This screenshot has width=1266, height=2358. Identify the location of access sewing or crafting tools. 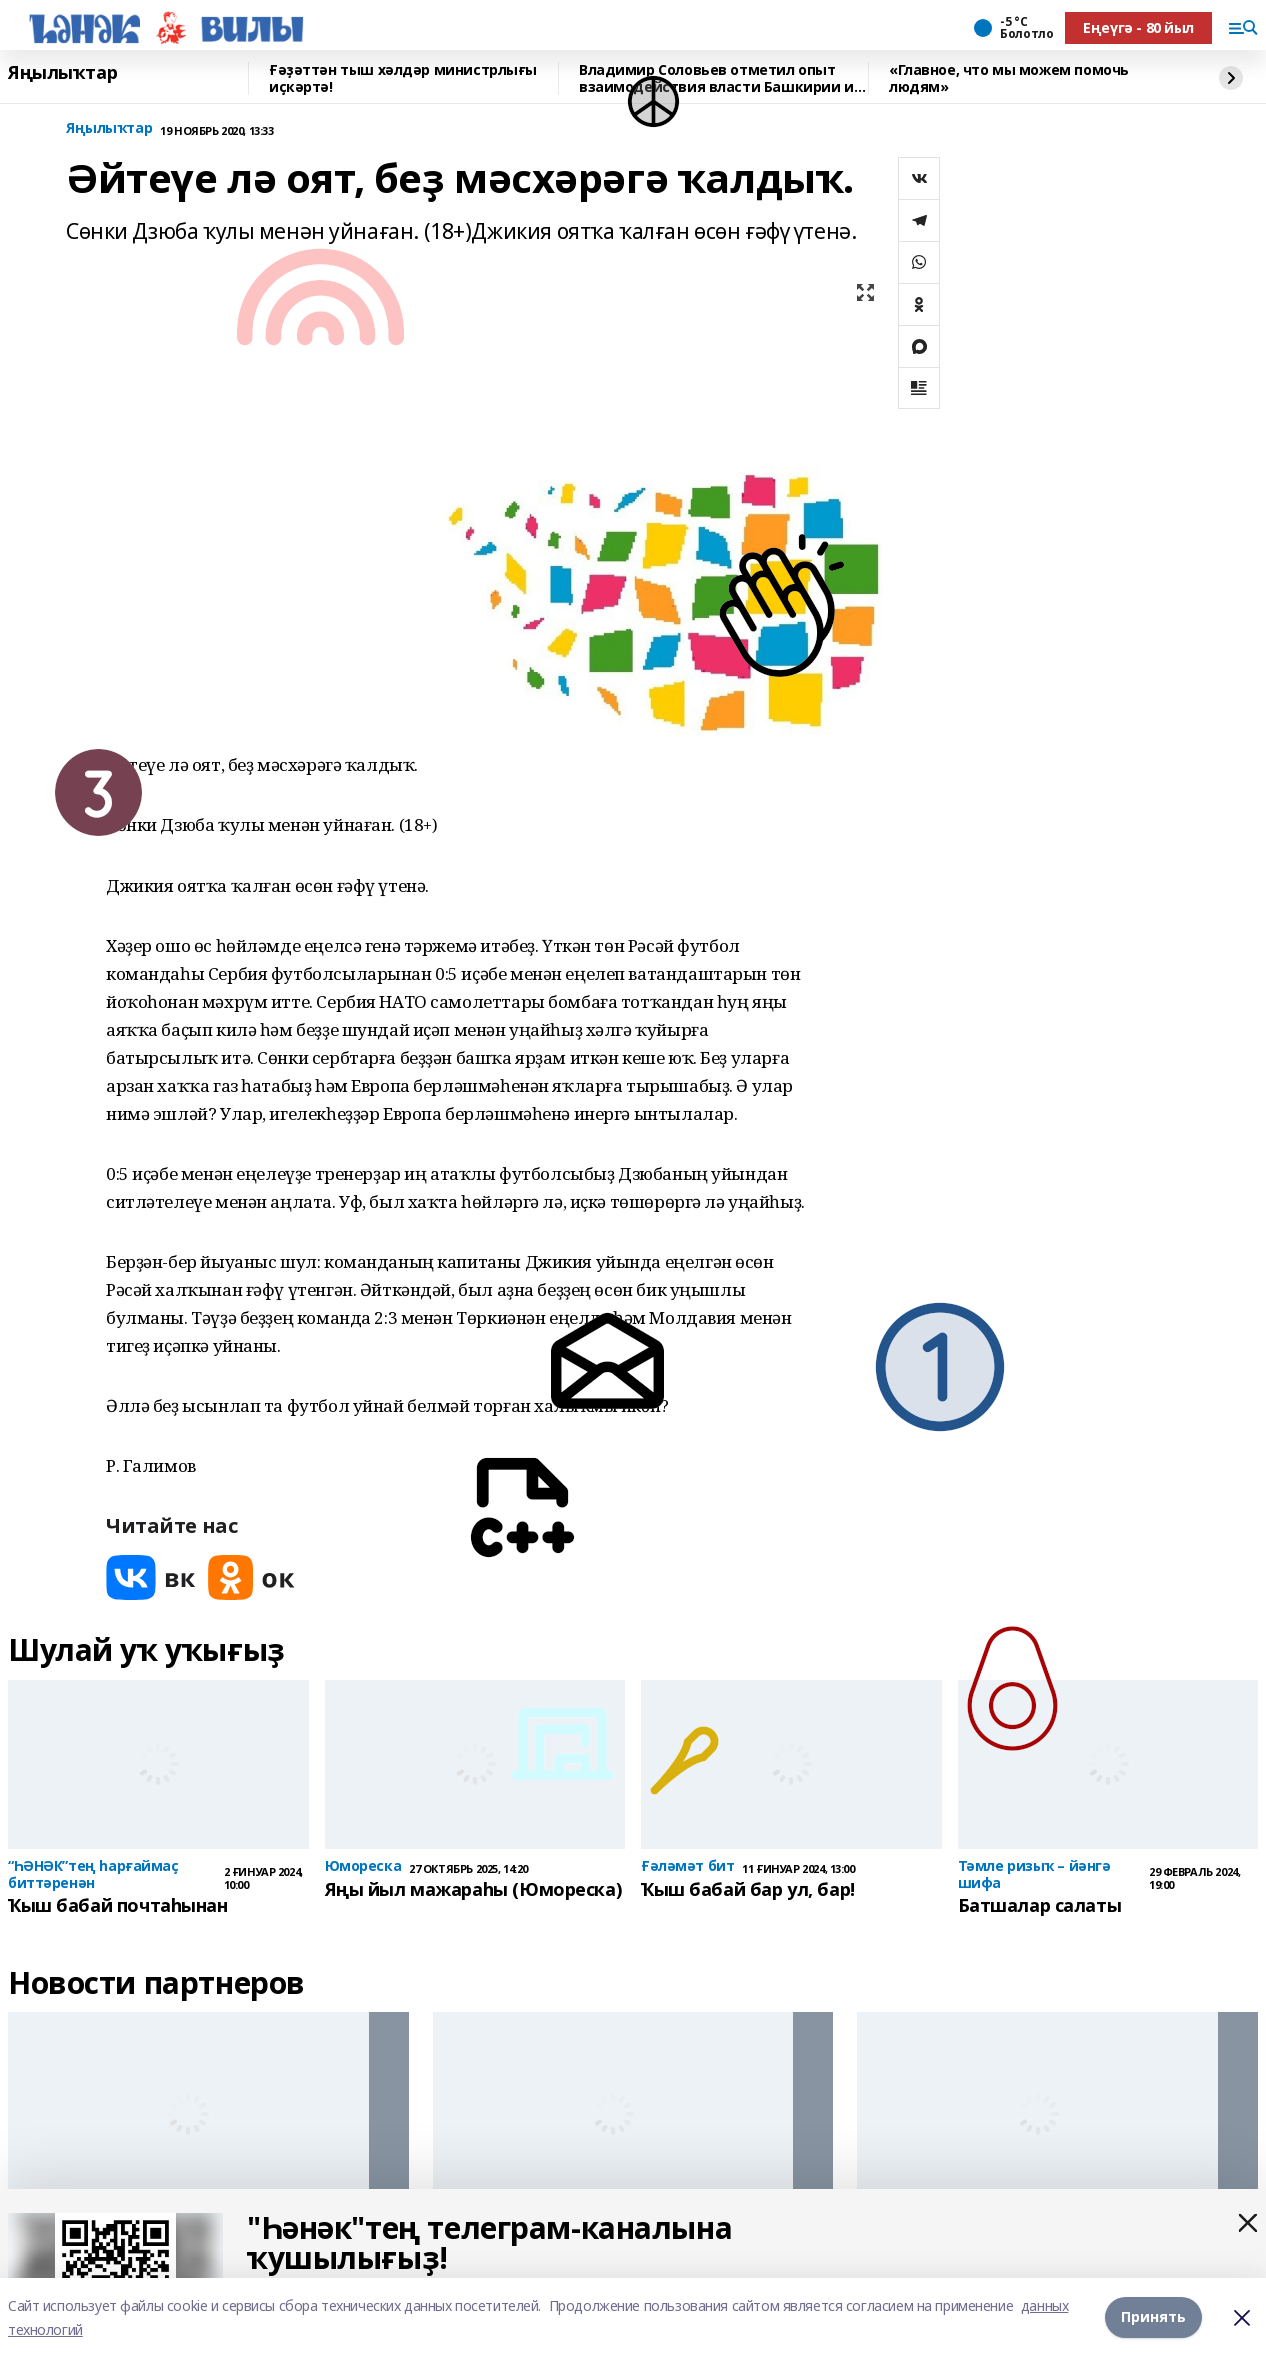
(684, 1760).